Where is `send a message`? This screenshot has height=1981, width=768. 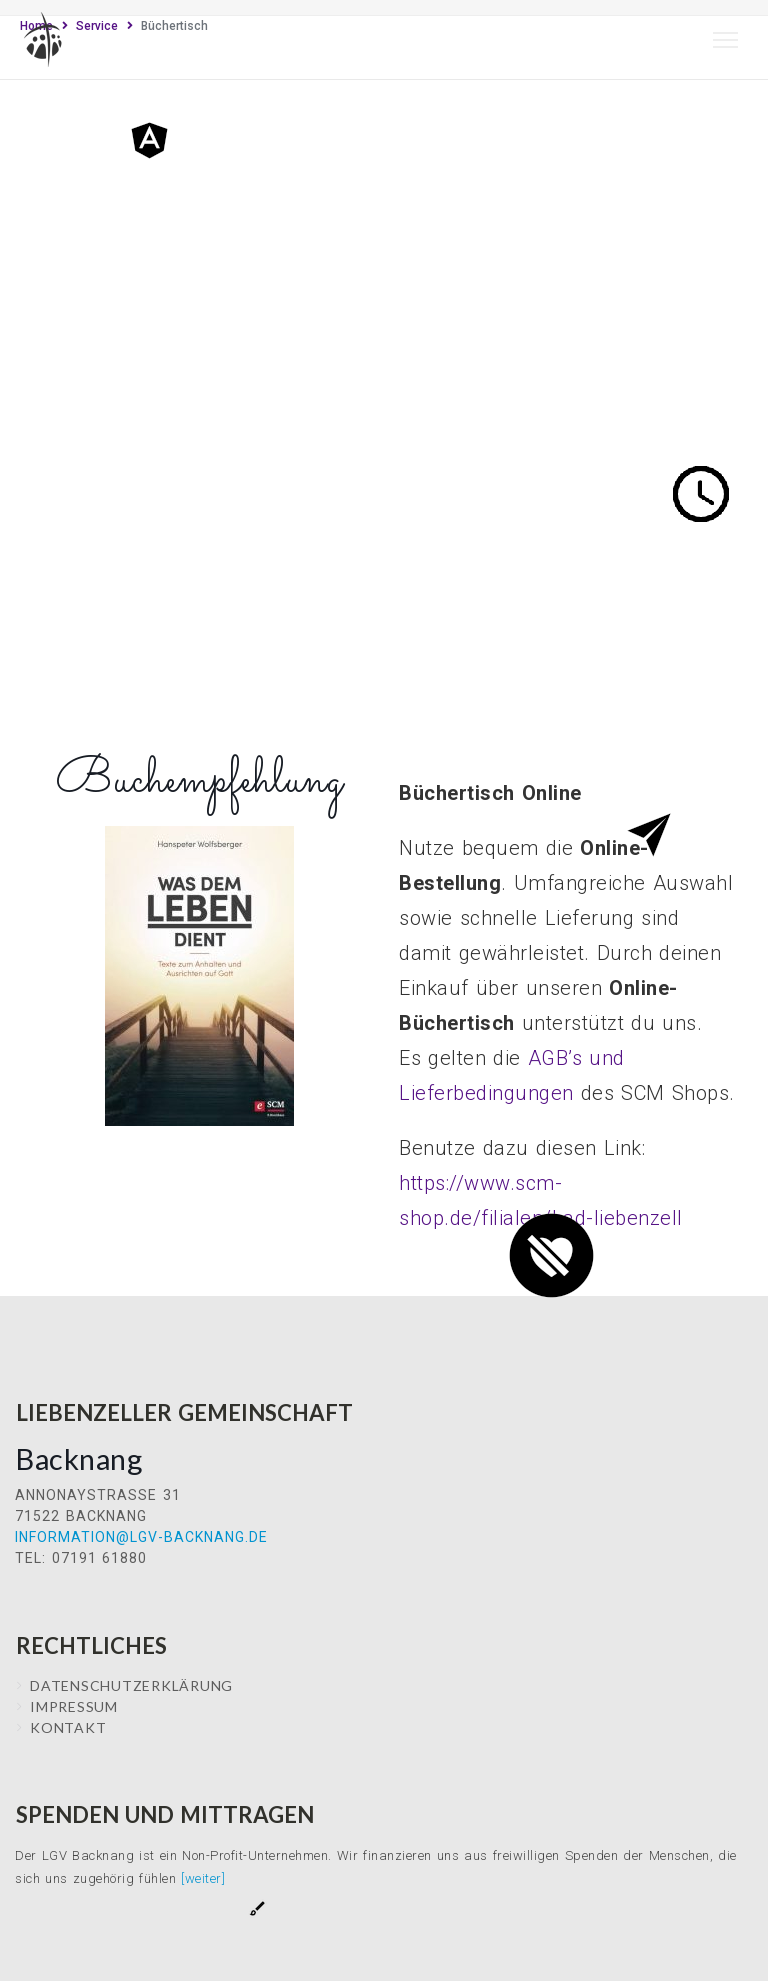
send a message is located at coordinates (649, 835).